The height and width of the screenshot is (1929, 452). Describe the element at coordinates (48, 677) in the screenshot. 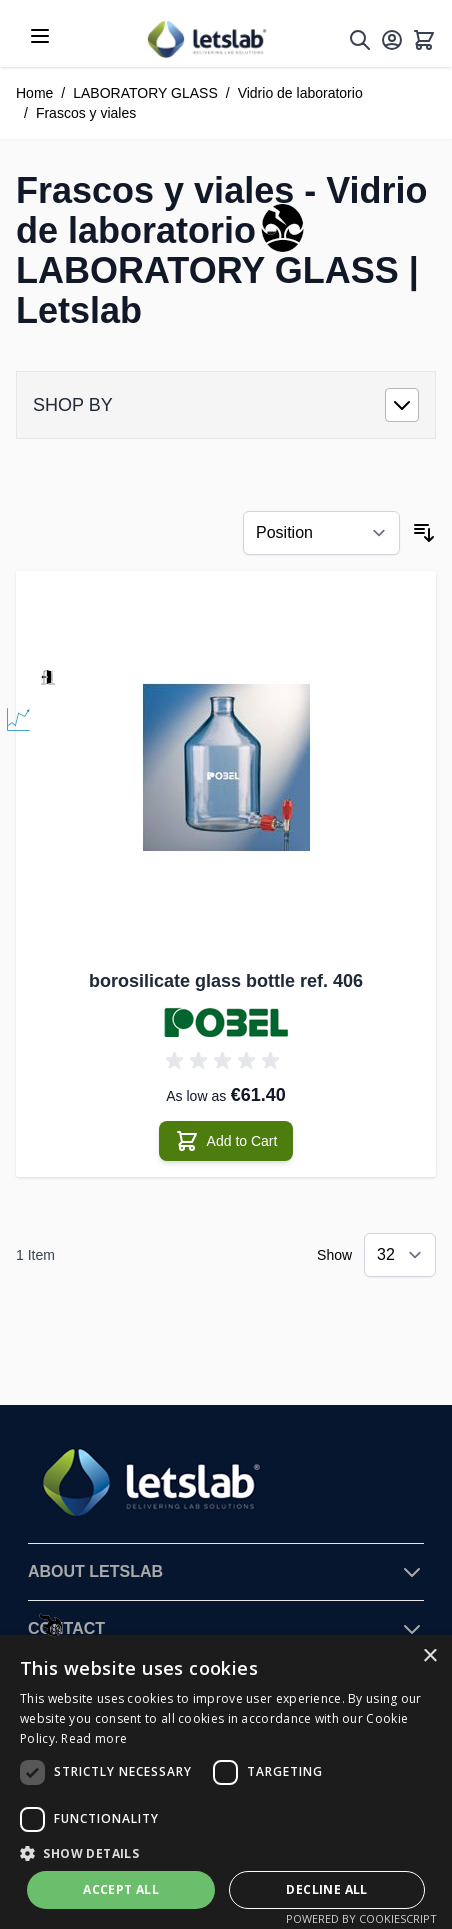

I see `enter a room or building` at that location.